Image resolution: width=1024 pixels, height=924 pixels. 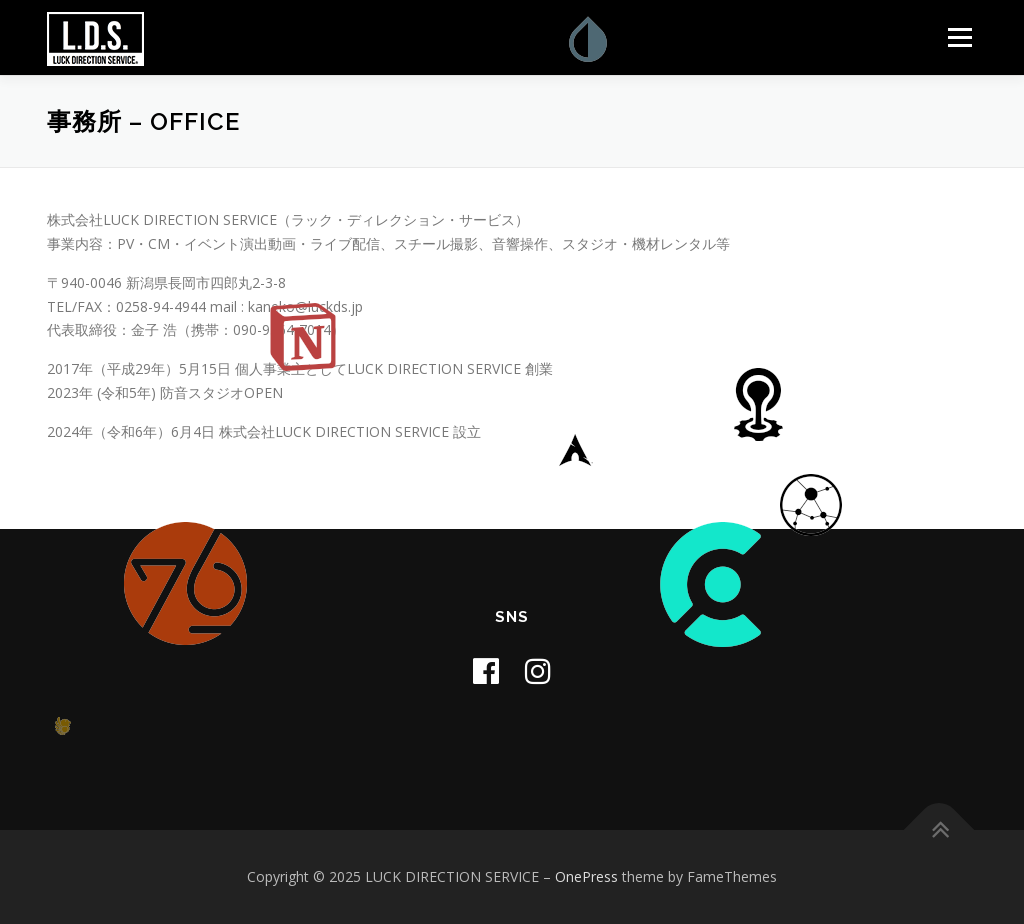 I want to click on lion air airline logo, so click(x=63, y=726).